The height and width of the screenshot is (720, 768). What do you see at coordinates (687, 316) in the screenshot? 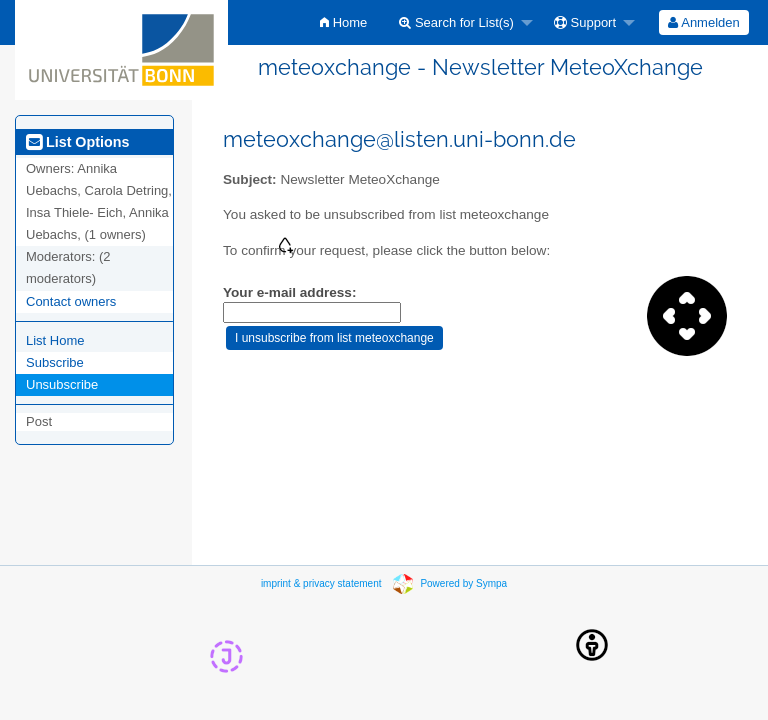
I see `expand or move content in all directions` at bounding box center [687, 316].